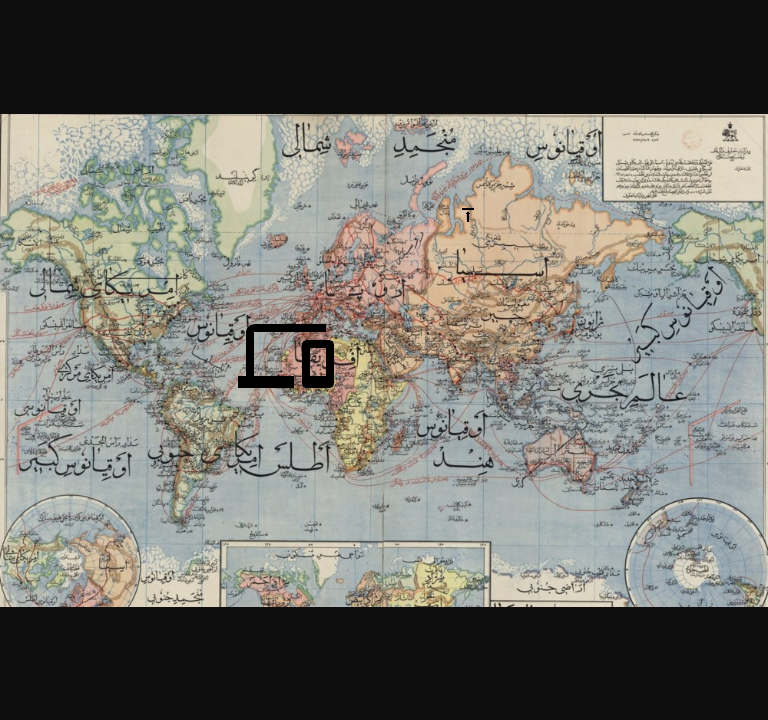 This screenshot has width=768, height=720. I want to click on link or sync devices together, so click(286, 356).